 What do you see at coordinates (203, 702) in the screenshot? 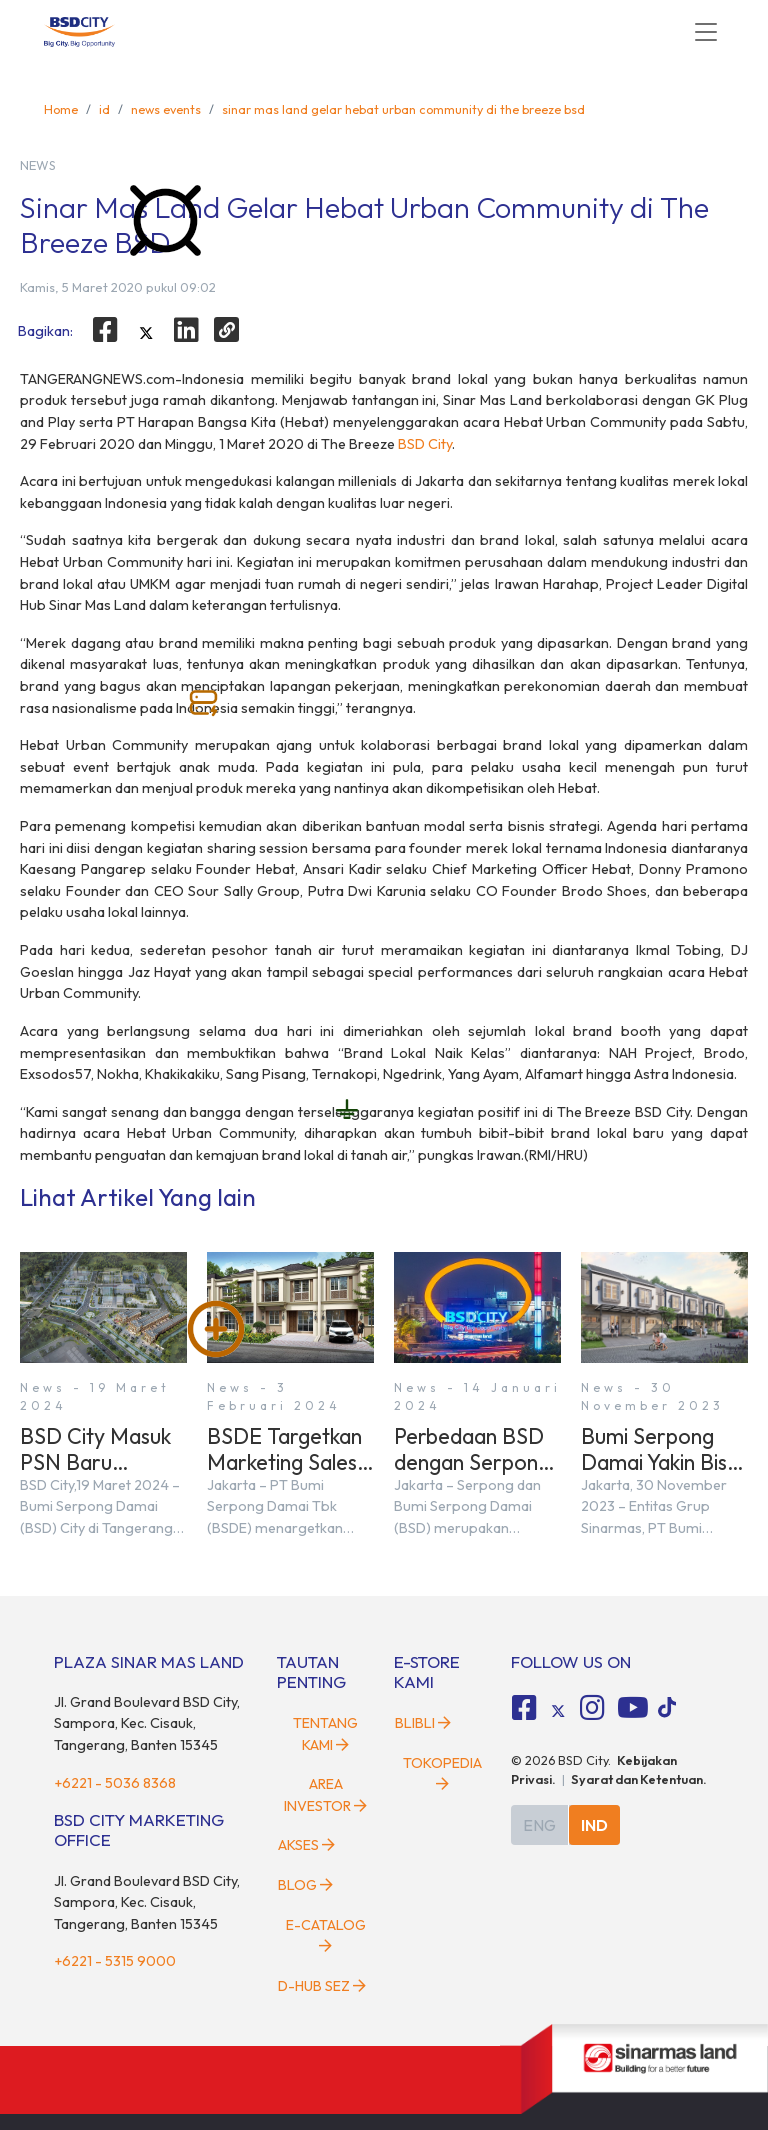
I see `server power status or electrical connection` at bounding box center [203, 702].